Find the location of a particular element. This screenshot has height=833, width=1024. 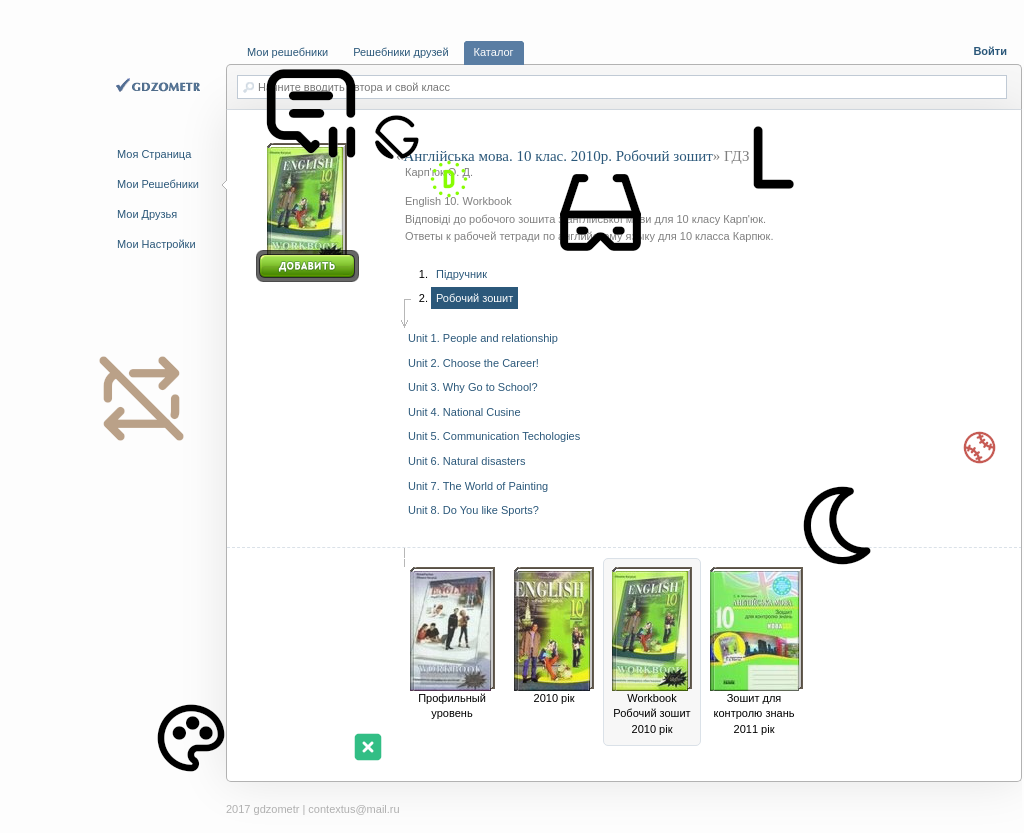

close or dismiss a dialog is located at coordinates (368, 747).